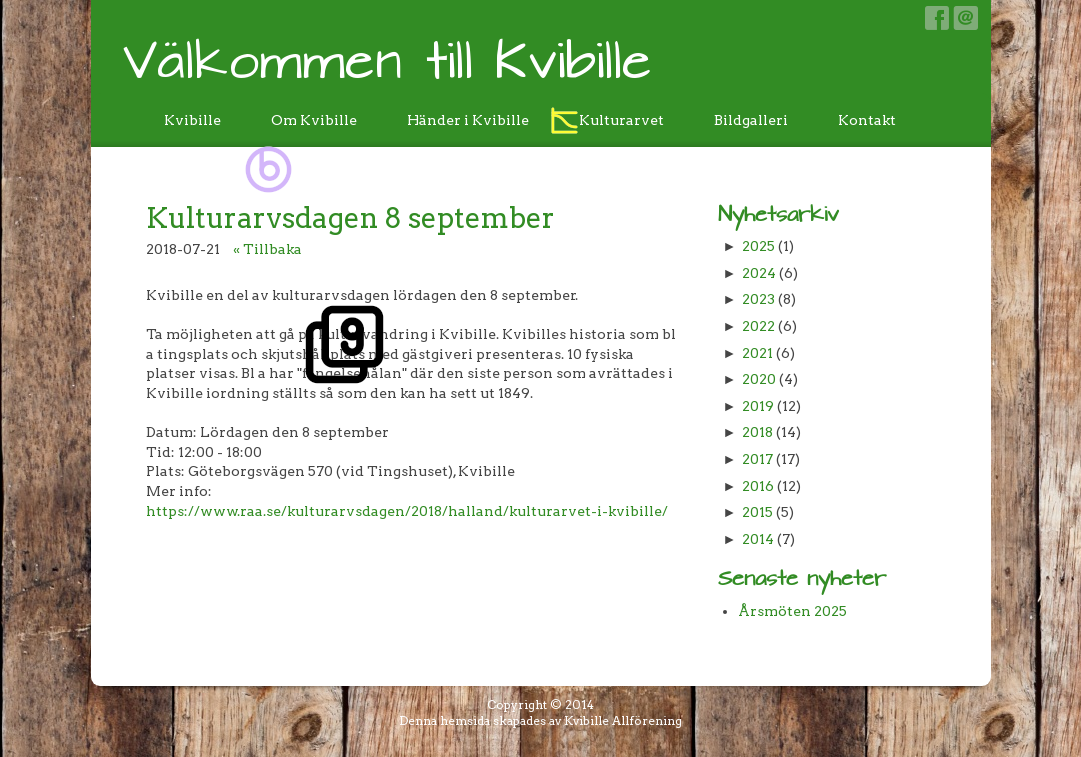 The image size is (1081, 757). What do you see at coordinates (344, 344) in the screenshot?
I see `view item 9 in a collection` at bounding box center [344, 344].